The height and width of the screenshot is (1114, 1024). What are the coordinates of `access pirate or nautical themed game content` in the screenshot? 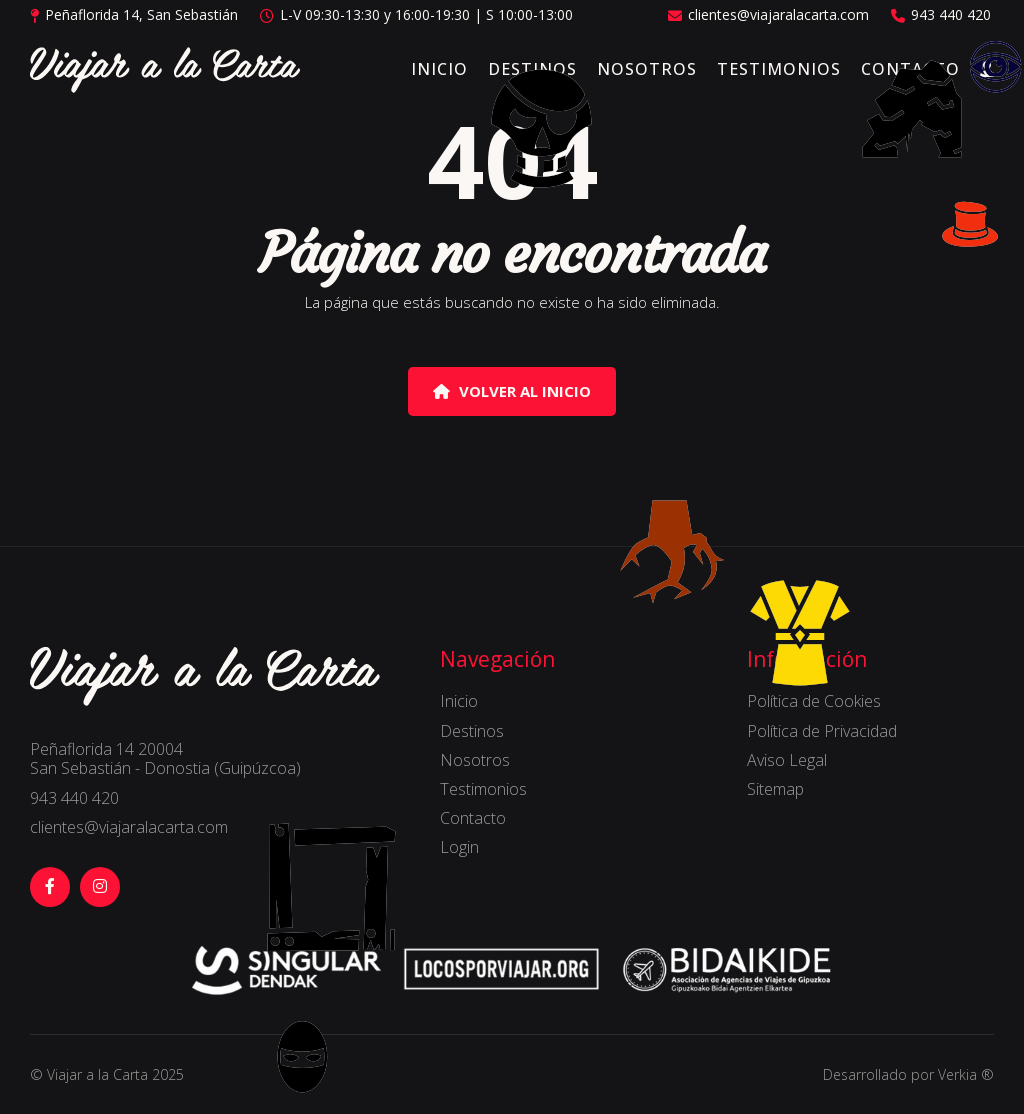 It's located at (541, 128).